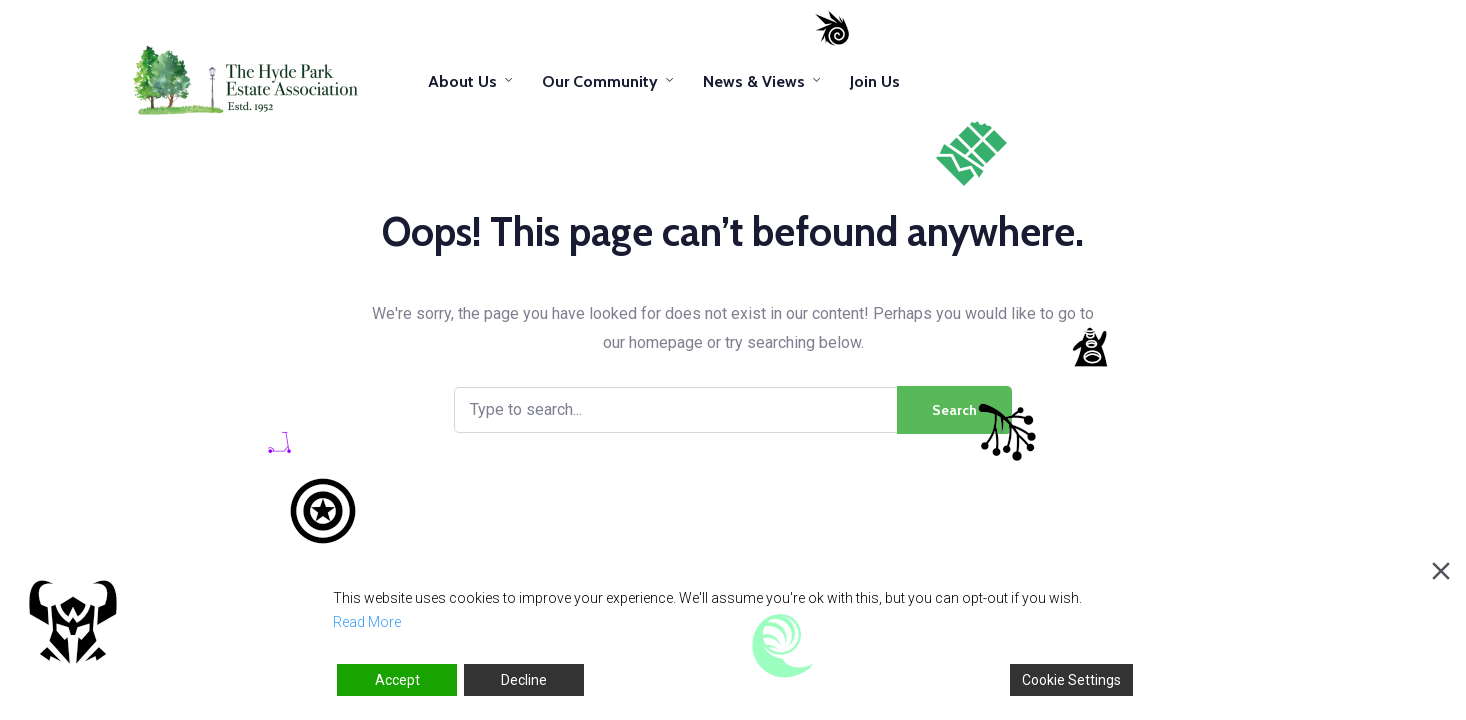  Describe the element at coordinates (323, 511) in the screenshot. I see `represents american or patriotic-themed content` at that location.